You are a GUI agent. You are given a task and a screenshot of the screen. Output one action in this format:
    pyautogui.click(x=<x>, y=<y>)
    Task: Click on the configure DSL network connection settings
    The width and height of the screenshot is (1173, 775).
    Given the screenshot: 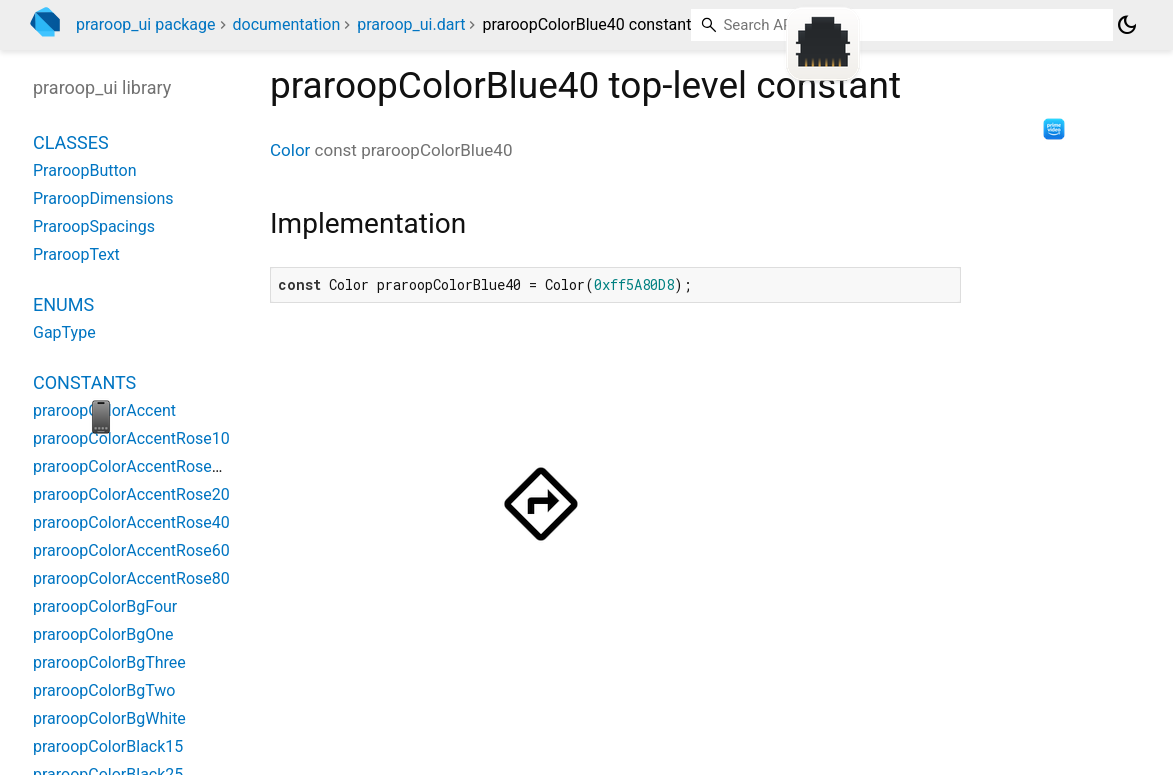 What is the action you would take?
    pyautogui.click(x=823, y=44)
    